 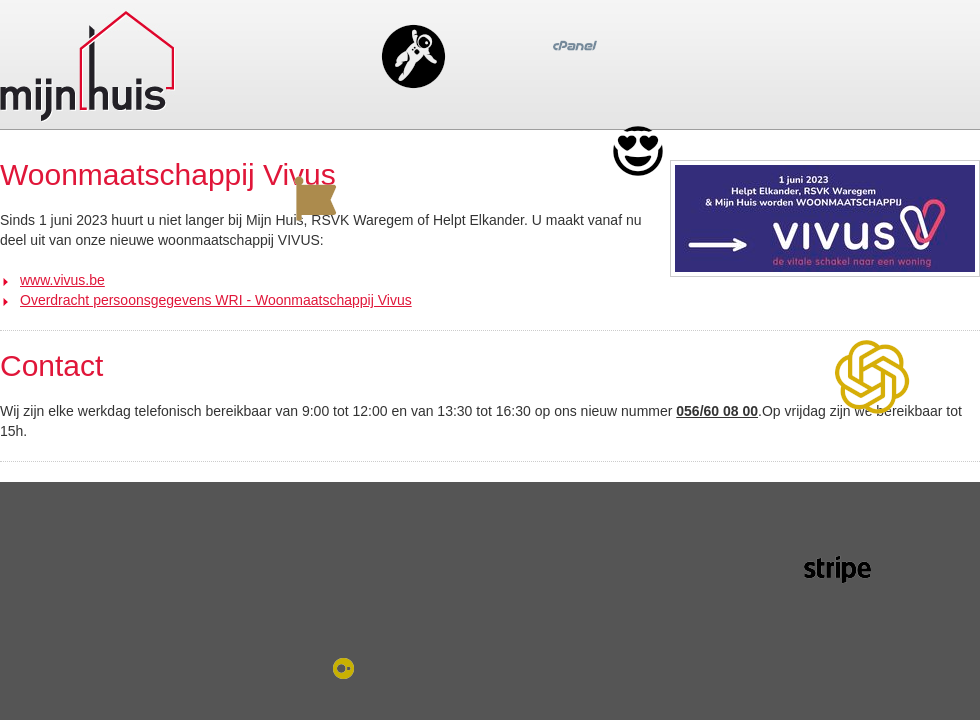 What do you see at coordinates (413, 56) in the screenshot?
I see `grav CMS platform logo` at bounding box center [413, 56].